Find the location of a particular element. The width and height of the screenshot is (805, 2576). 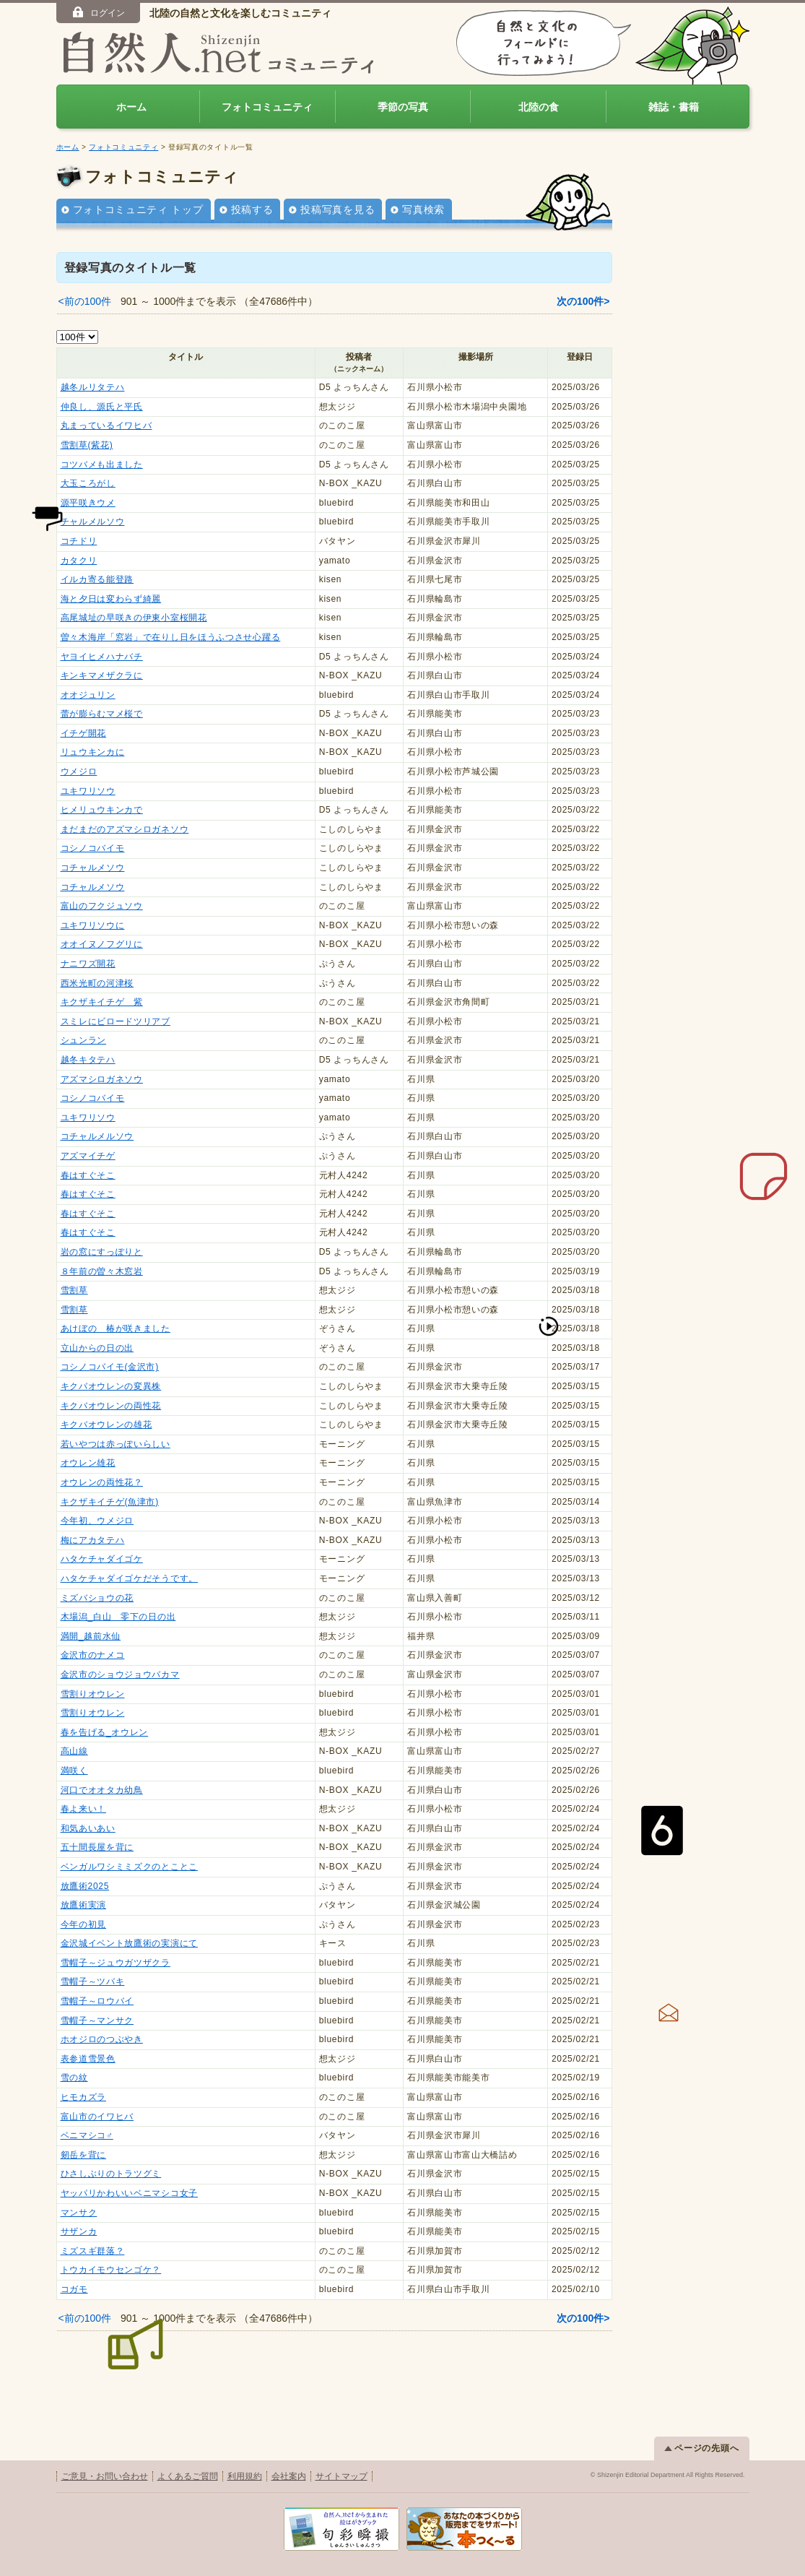

customize theme or appearance settings is located at coordinates (47, 517).